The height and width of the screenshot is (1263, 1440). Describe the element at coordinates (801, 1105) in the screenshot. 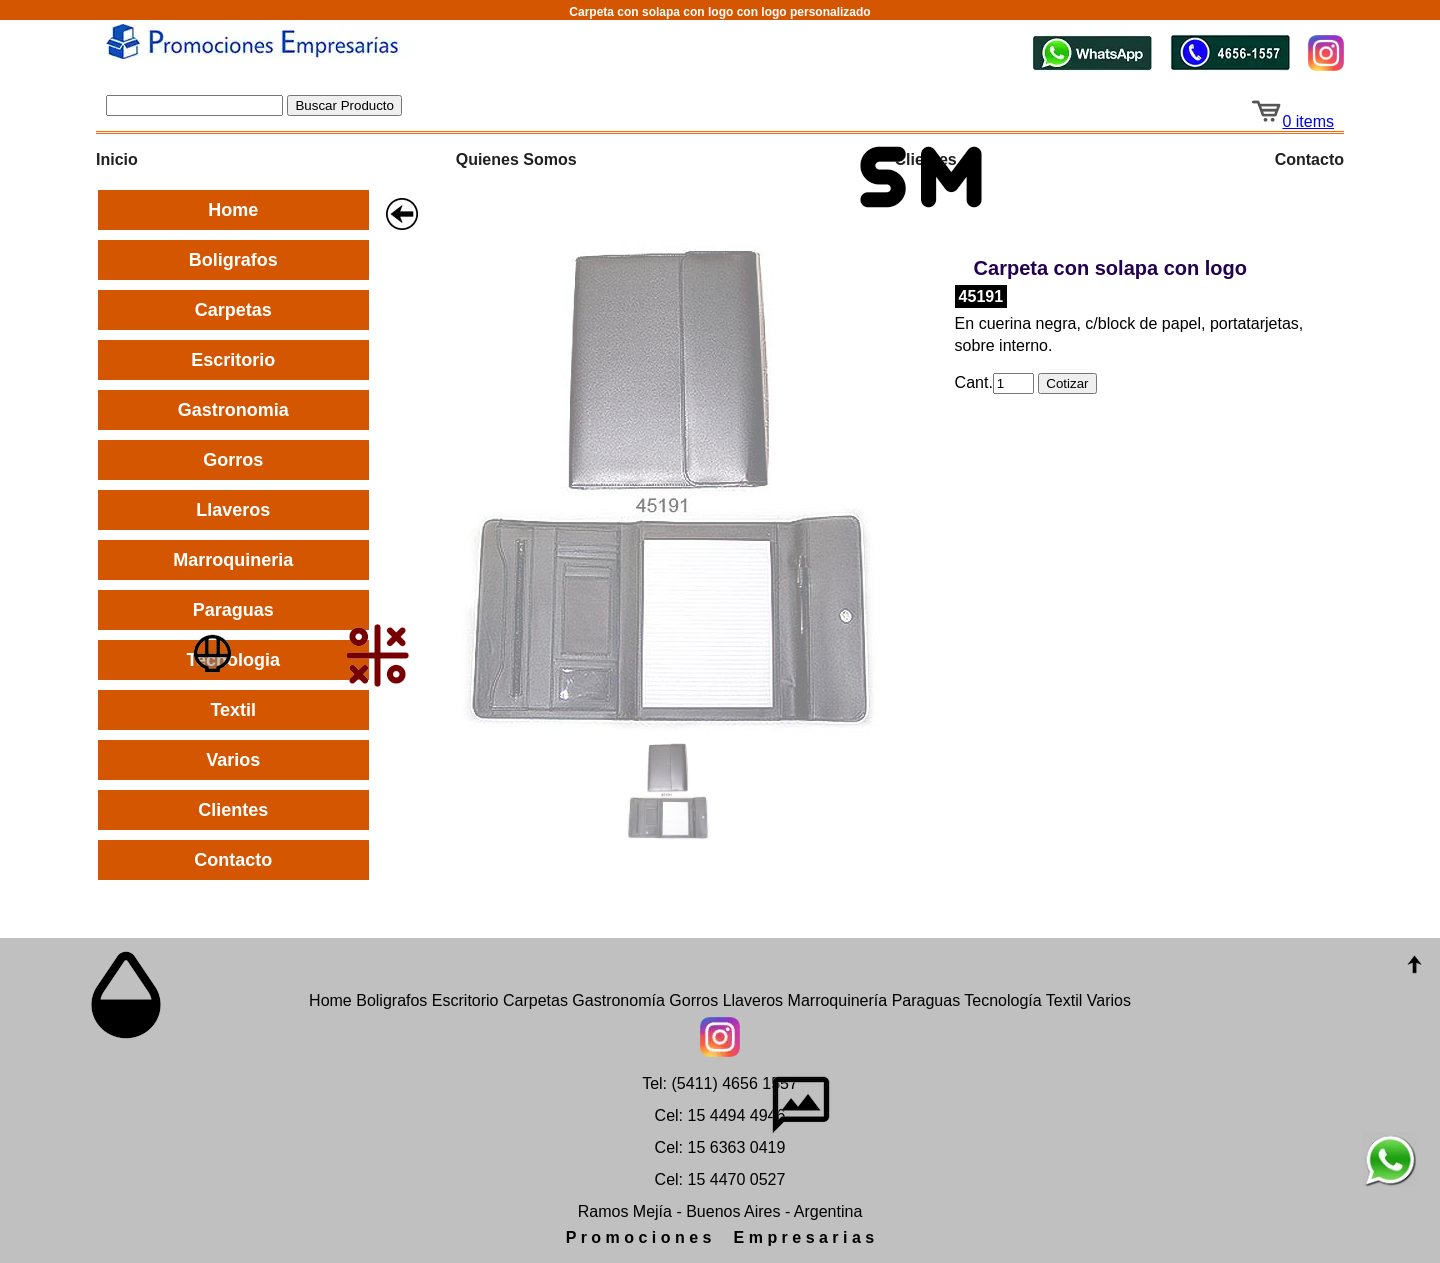

I see `send or receive a picture message` at that location.